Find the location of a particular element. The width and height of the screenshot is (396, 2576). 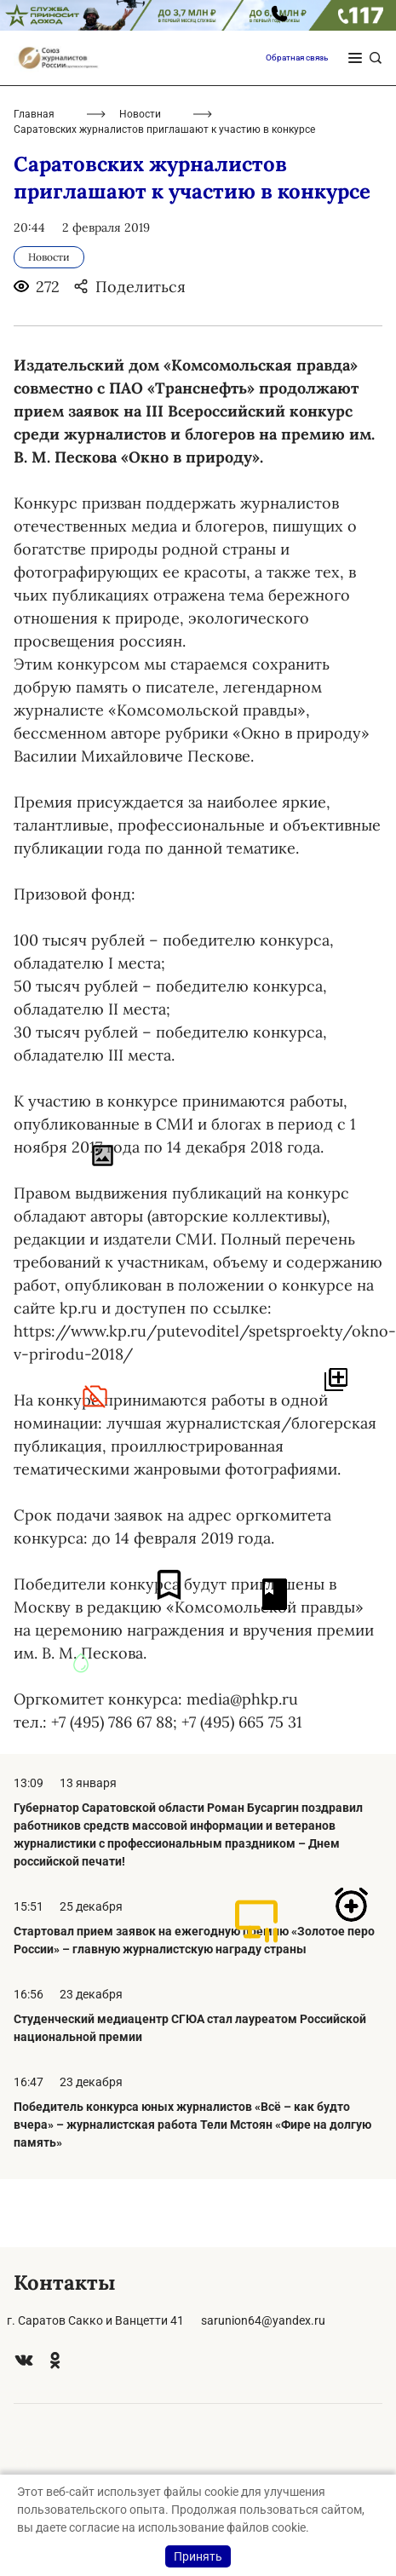

adjust water or hydration settings is located at coordinates (81, 1664).